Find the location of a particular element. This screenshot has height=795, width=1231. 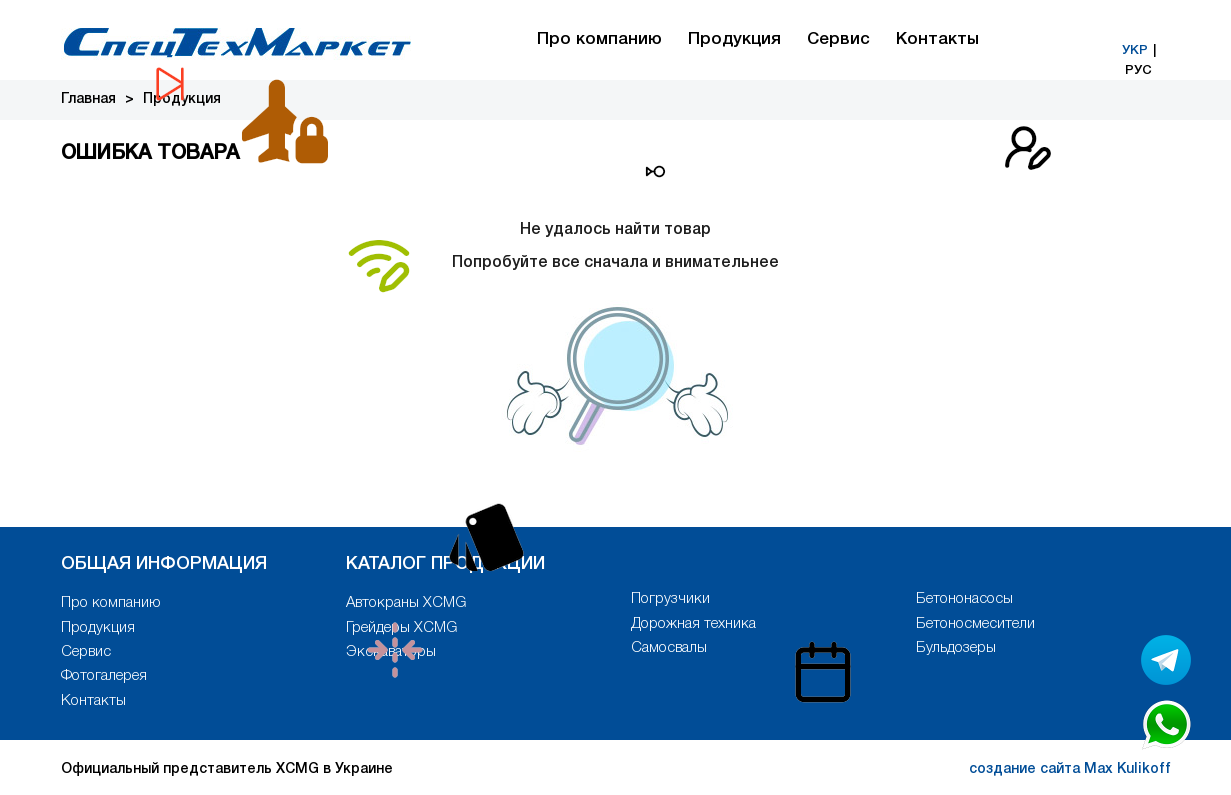

edit your profile is located at coordinates (1028, 147).